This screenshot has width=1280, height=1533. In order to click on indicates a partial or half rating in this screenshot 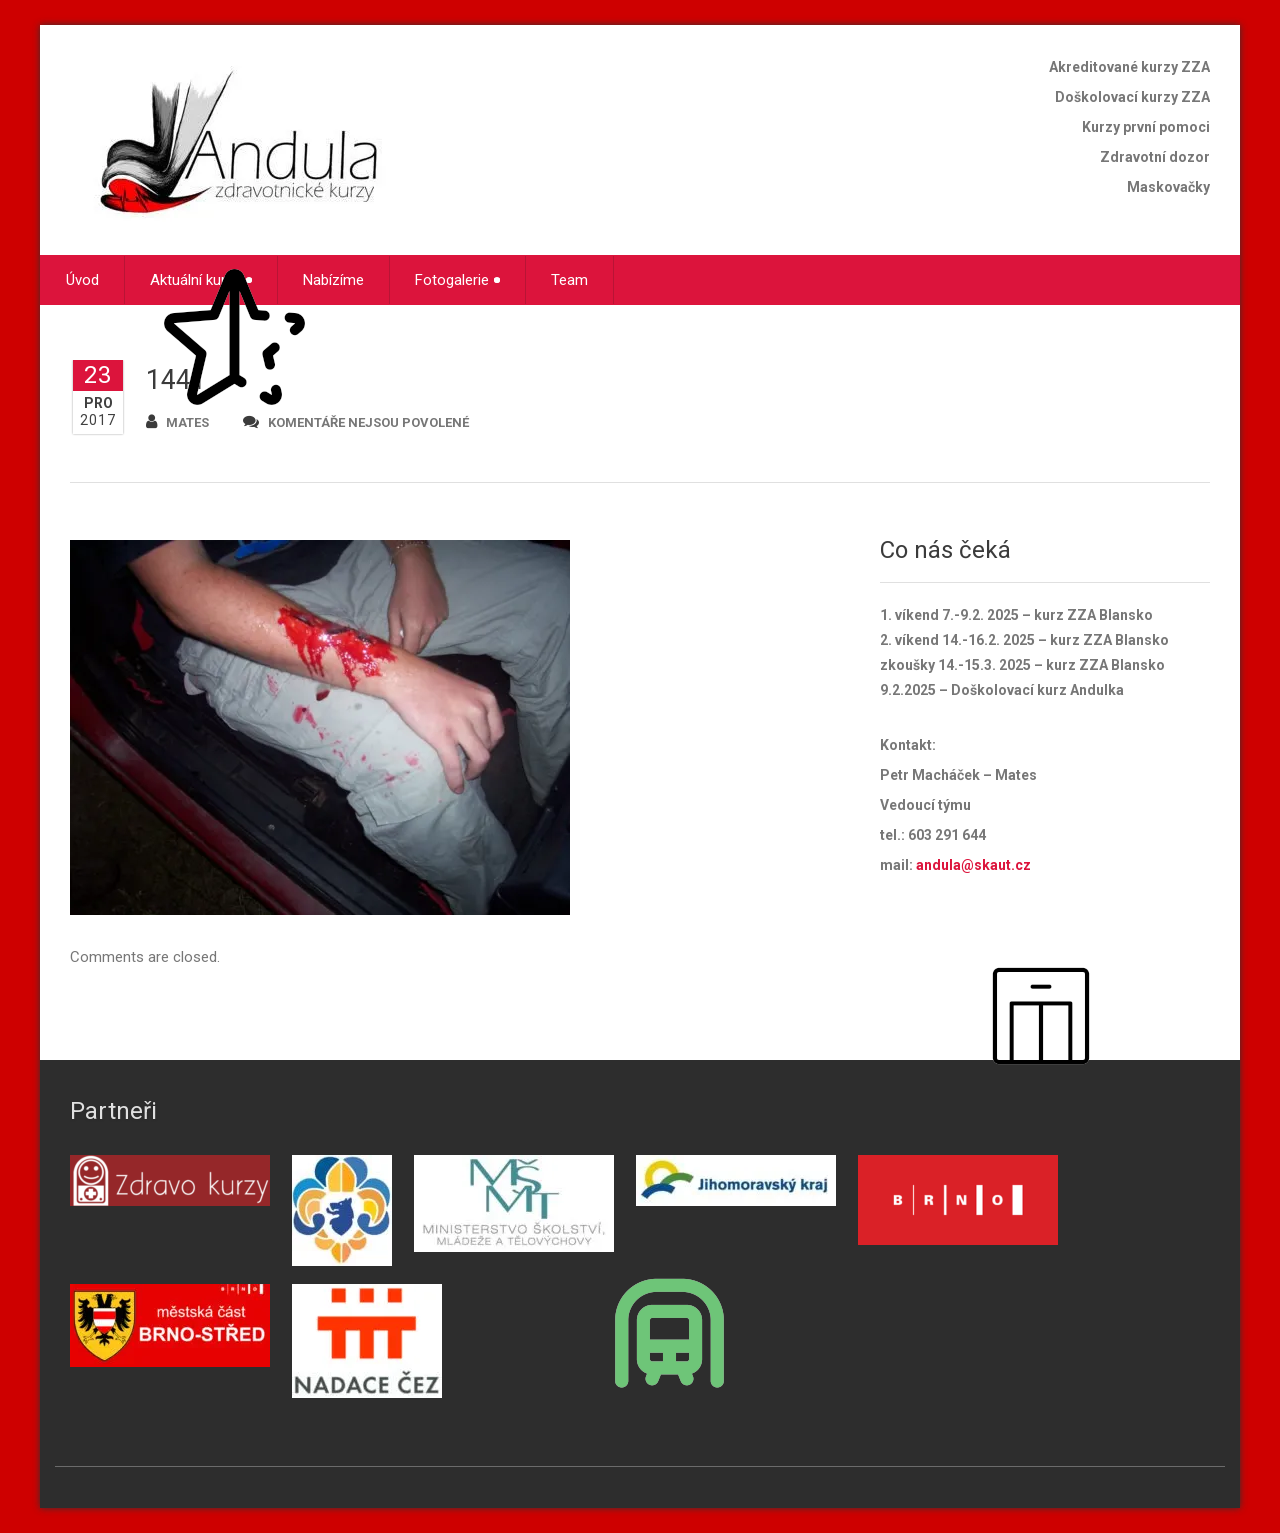, I will do `click(234, 339)`.